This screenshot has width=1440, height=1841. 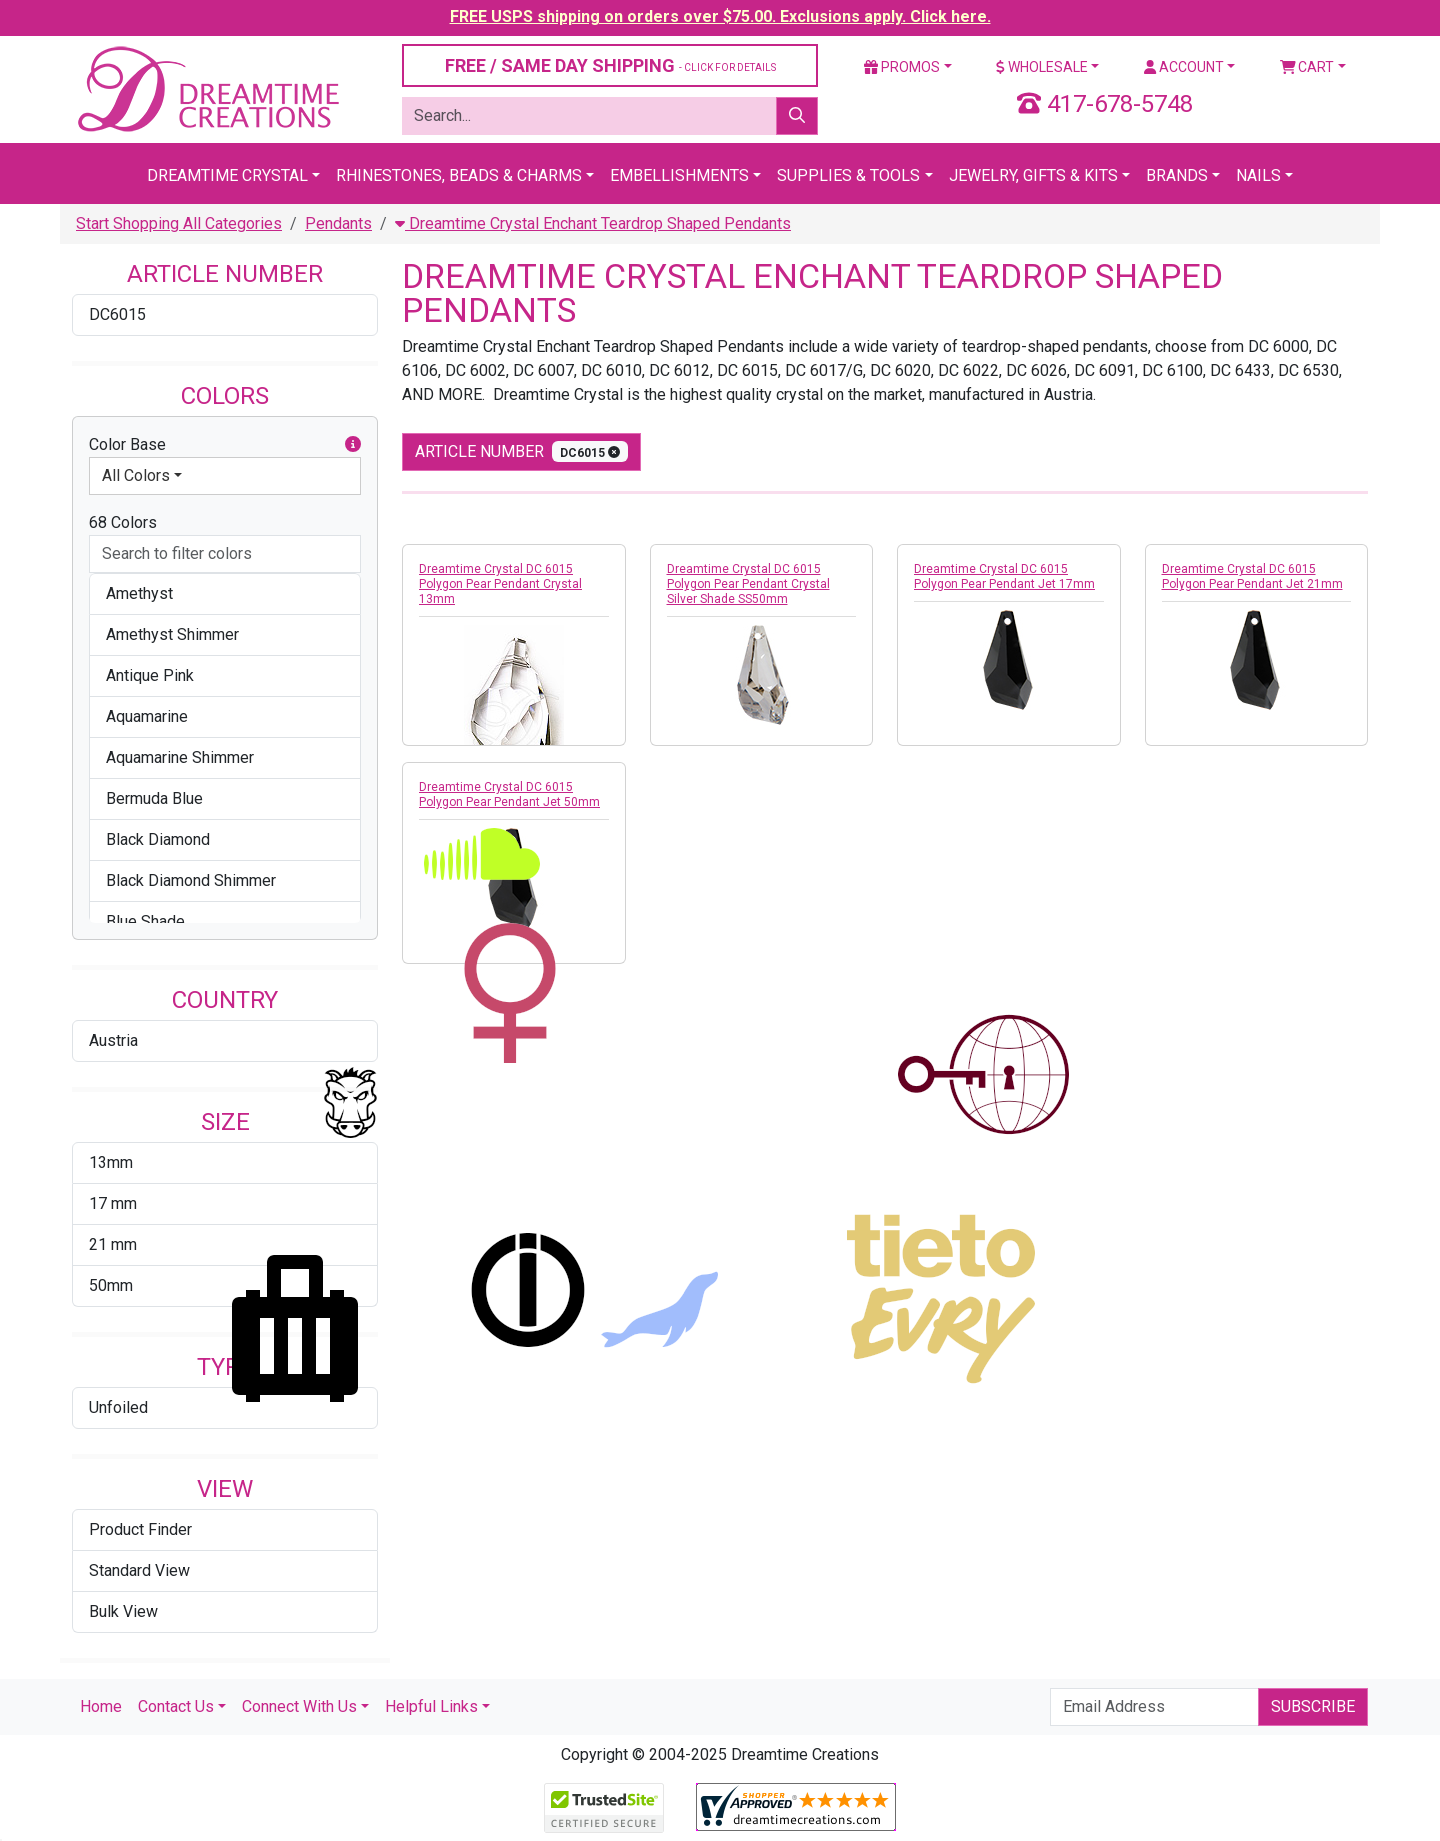 What do you see at coordinates (528, 1290) in the screenshot?
I see `open ioBroker smart home dashboard` at bounding box center [528, 1290].